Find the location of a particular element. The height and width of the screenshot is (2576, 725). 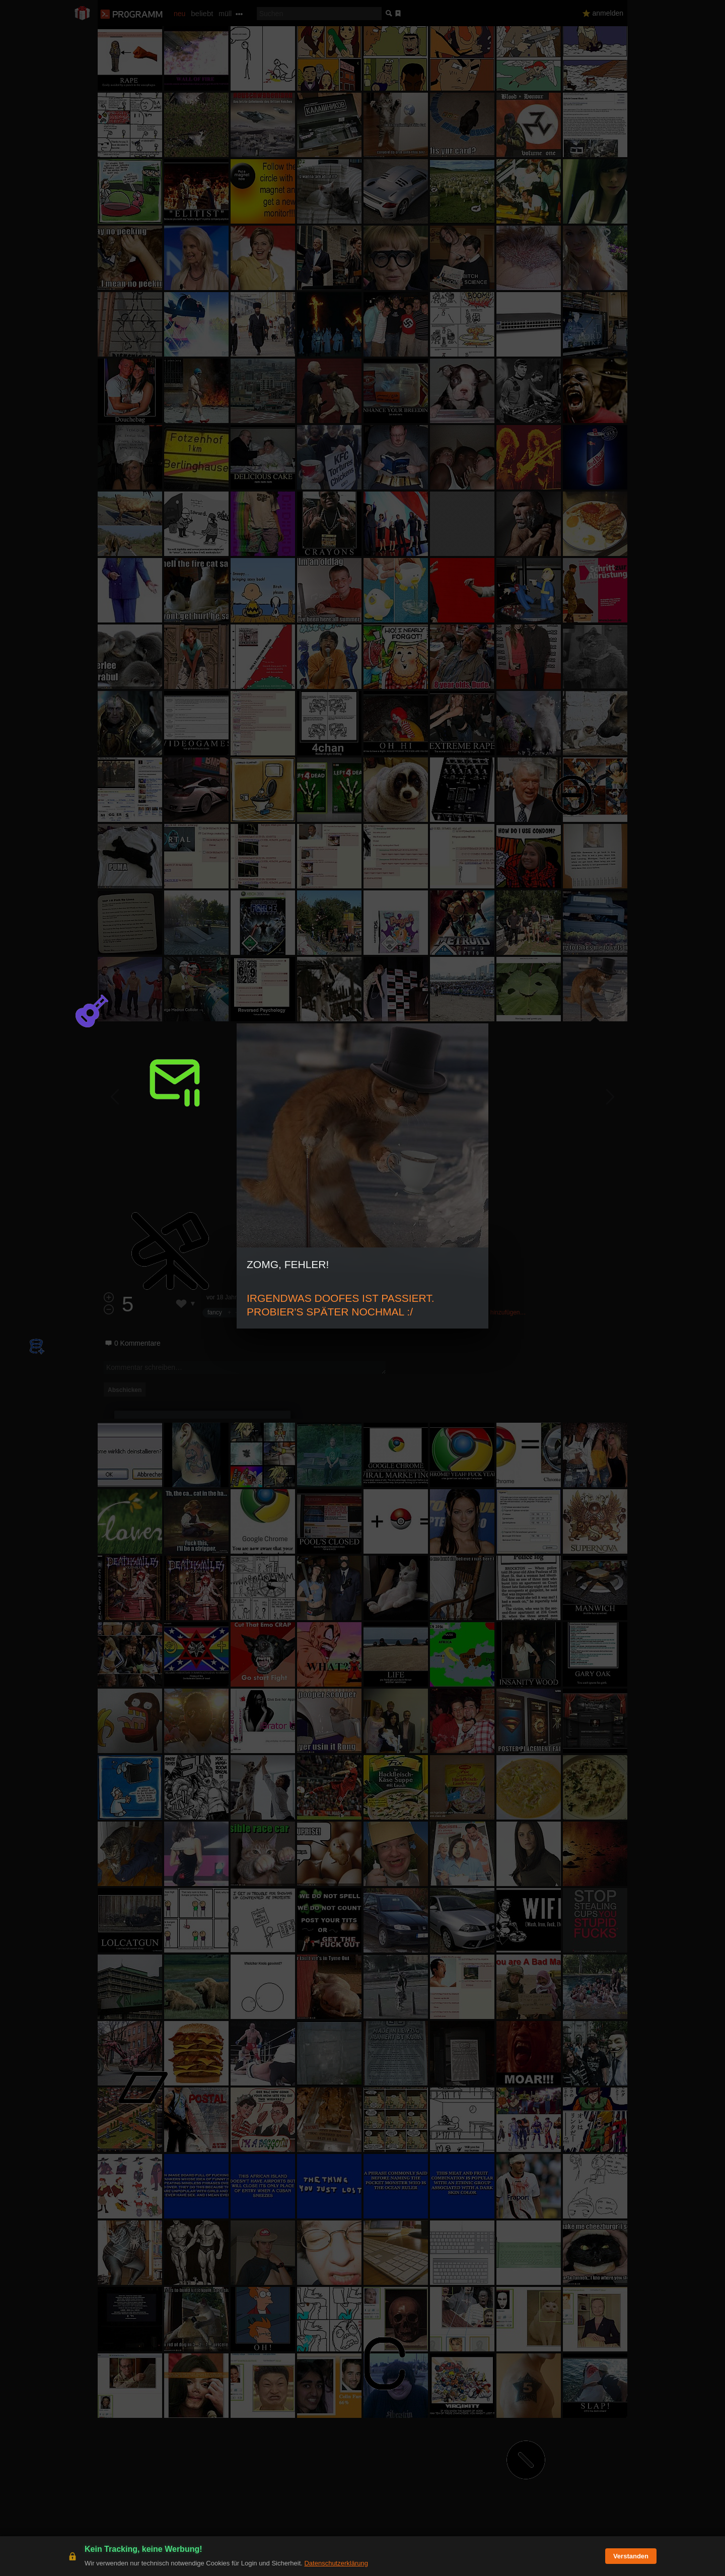

indicates a prohibited or forbidden action is located at coordinates (526, 2460).